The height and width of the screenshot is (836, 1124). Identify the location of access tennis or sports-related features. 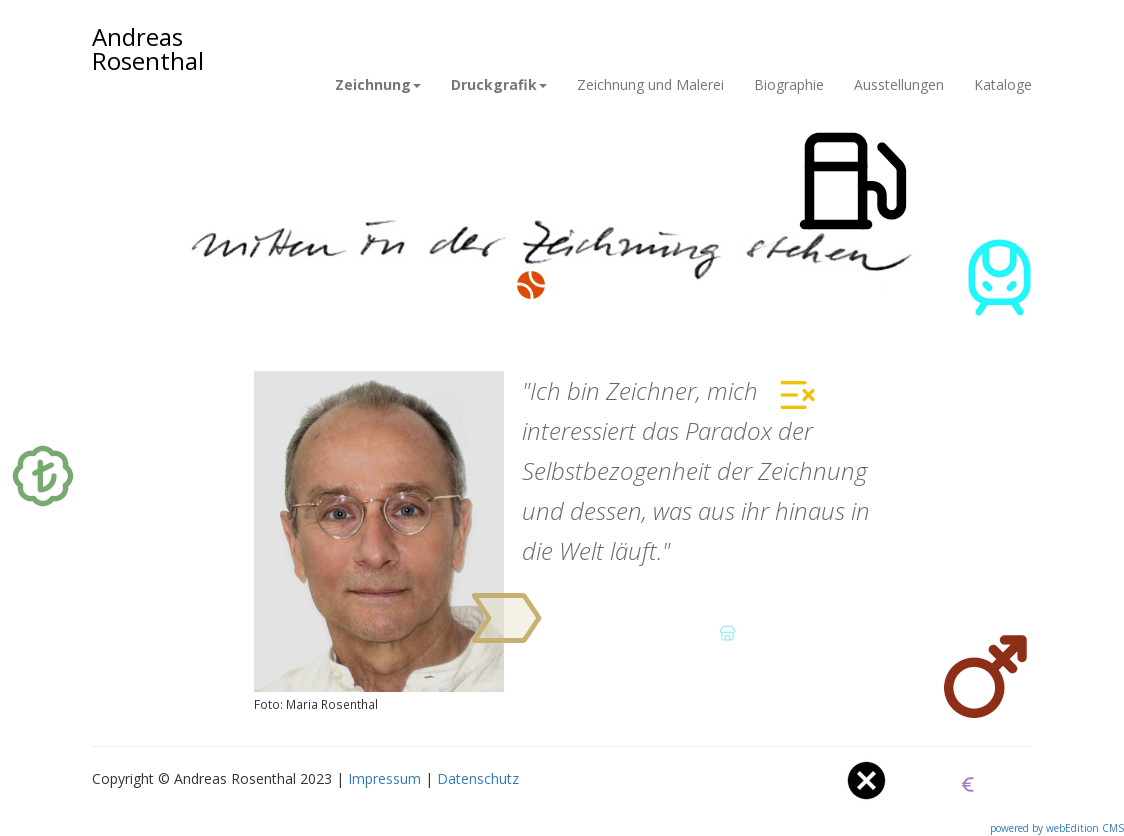
(531, 285).